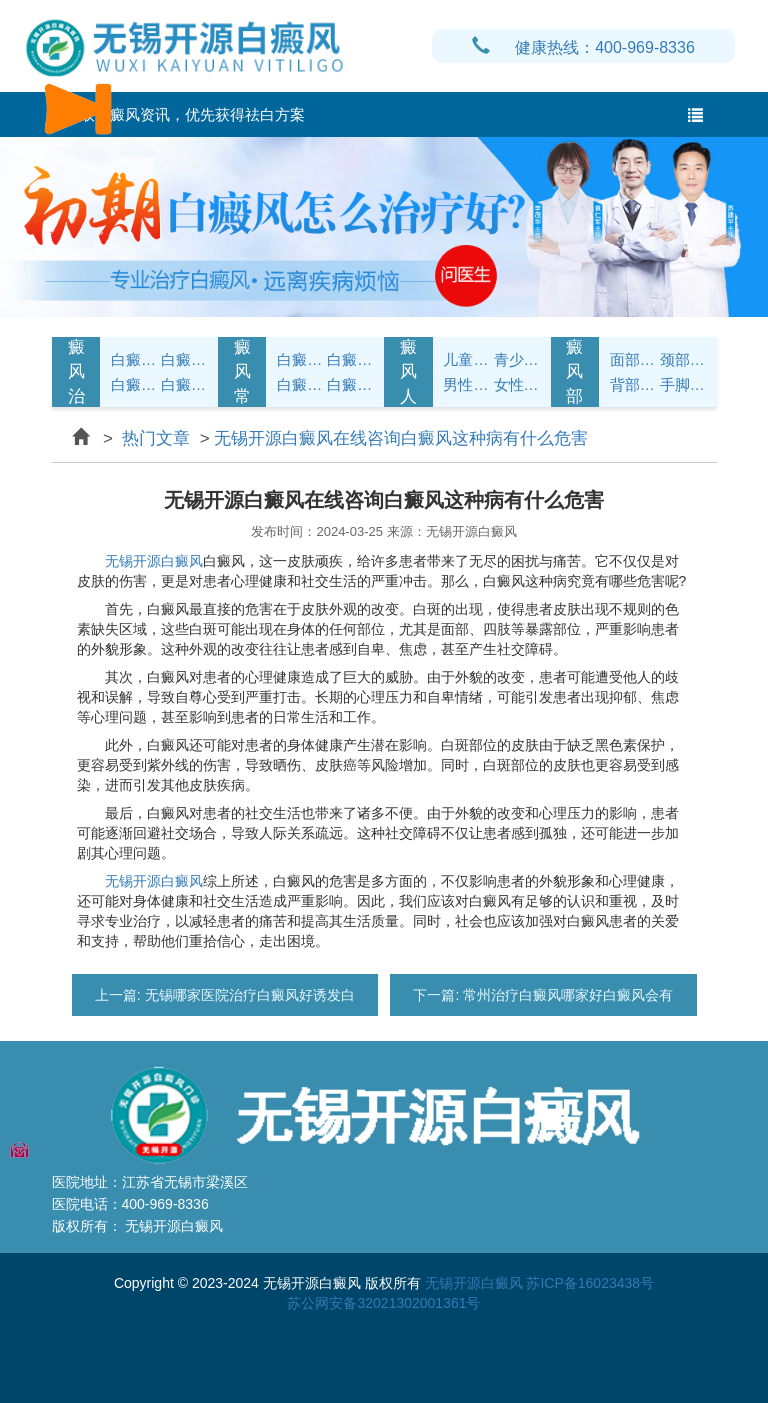  What do you see at coordinates (19, 1148) in the screenshot?
I see `select troll character or creature type` at bounding box center [19, 1148].